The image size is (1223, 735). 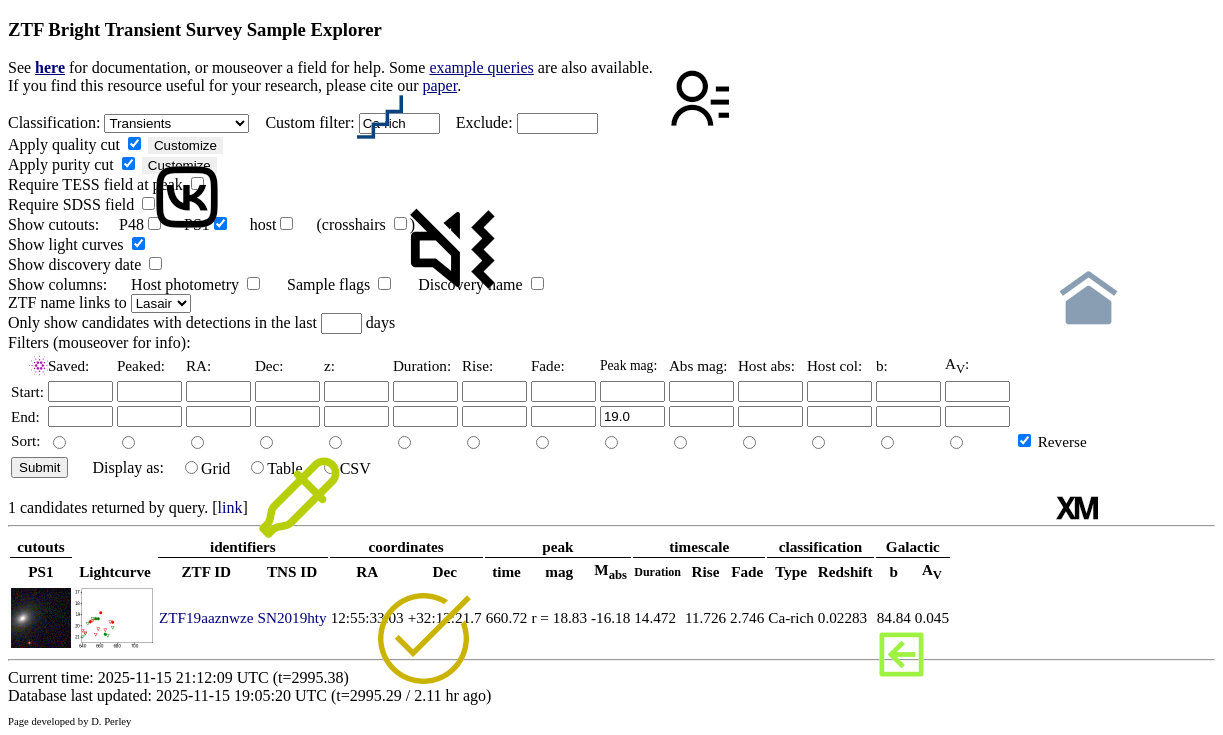 I want to click on access your contacts list, so click(x=697, y=99).